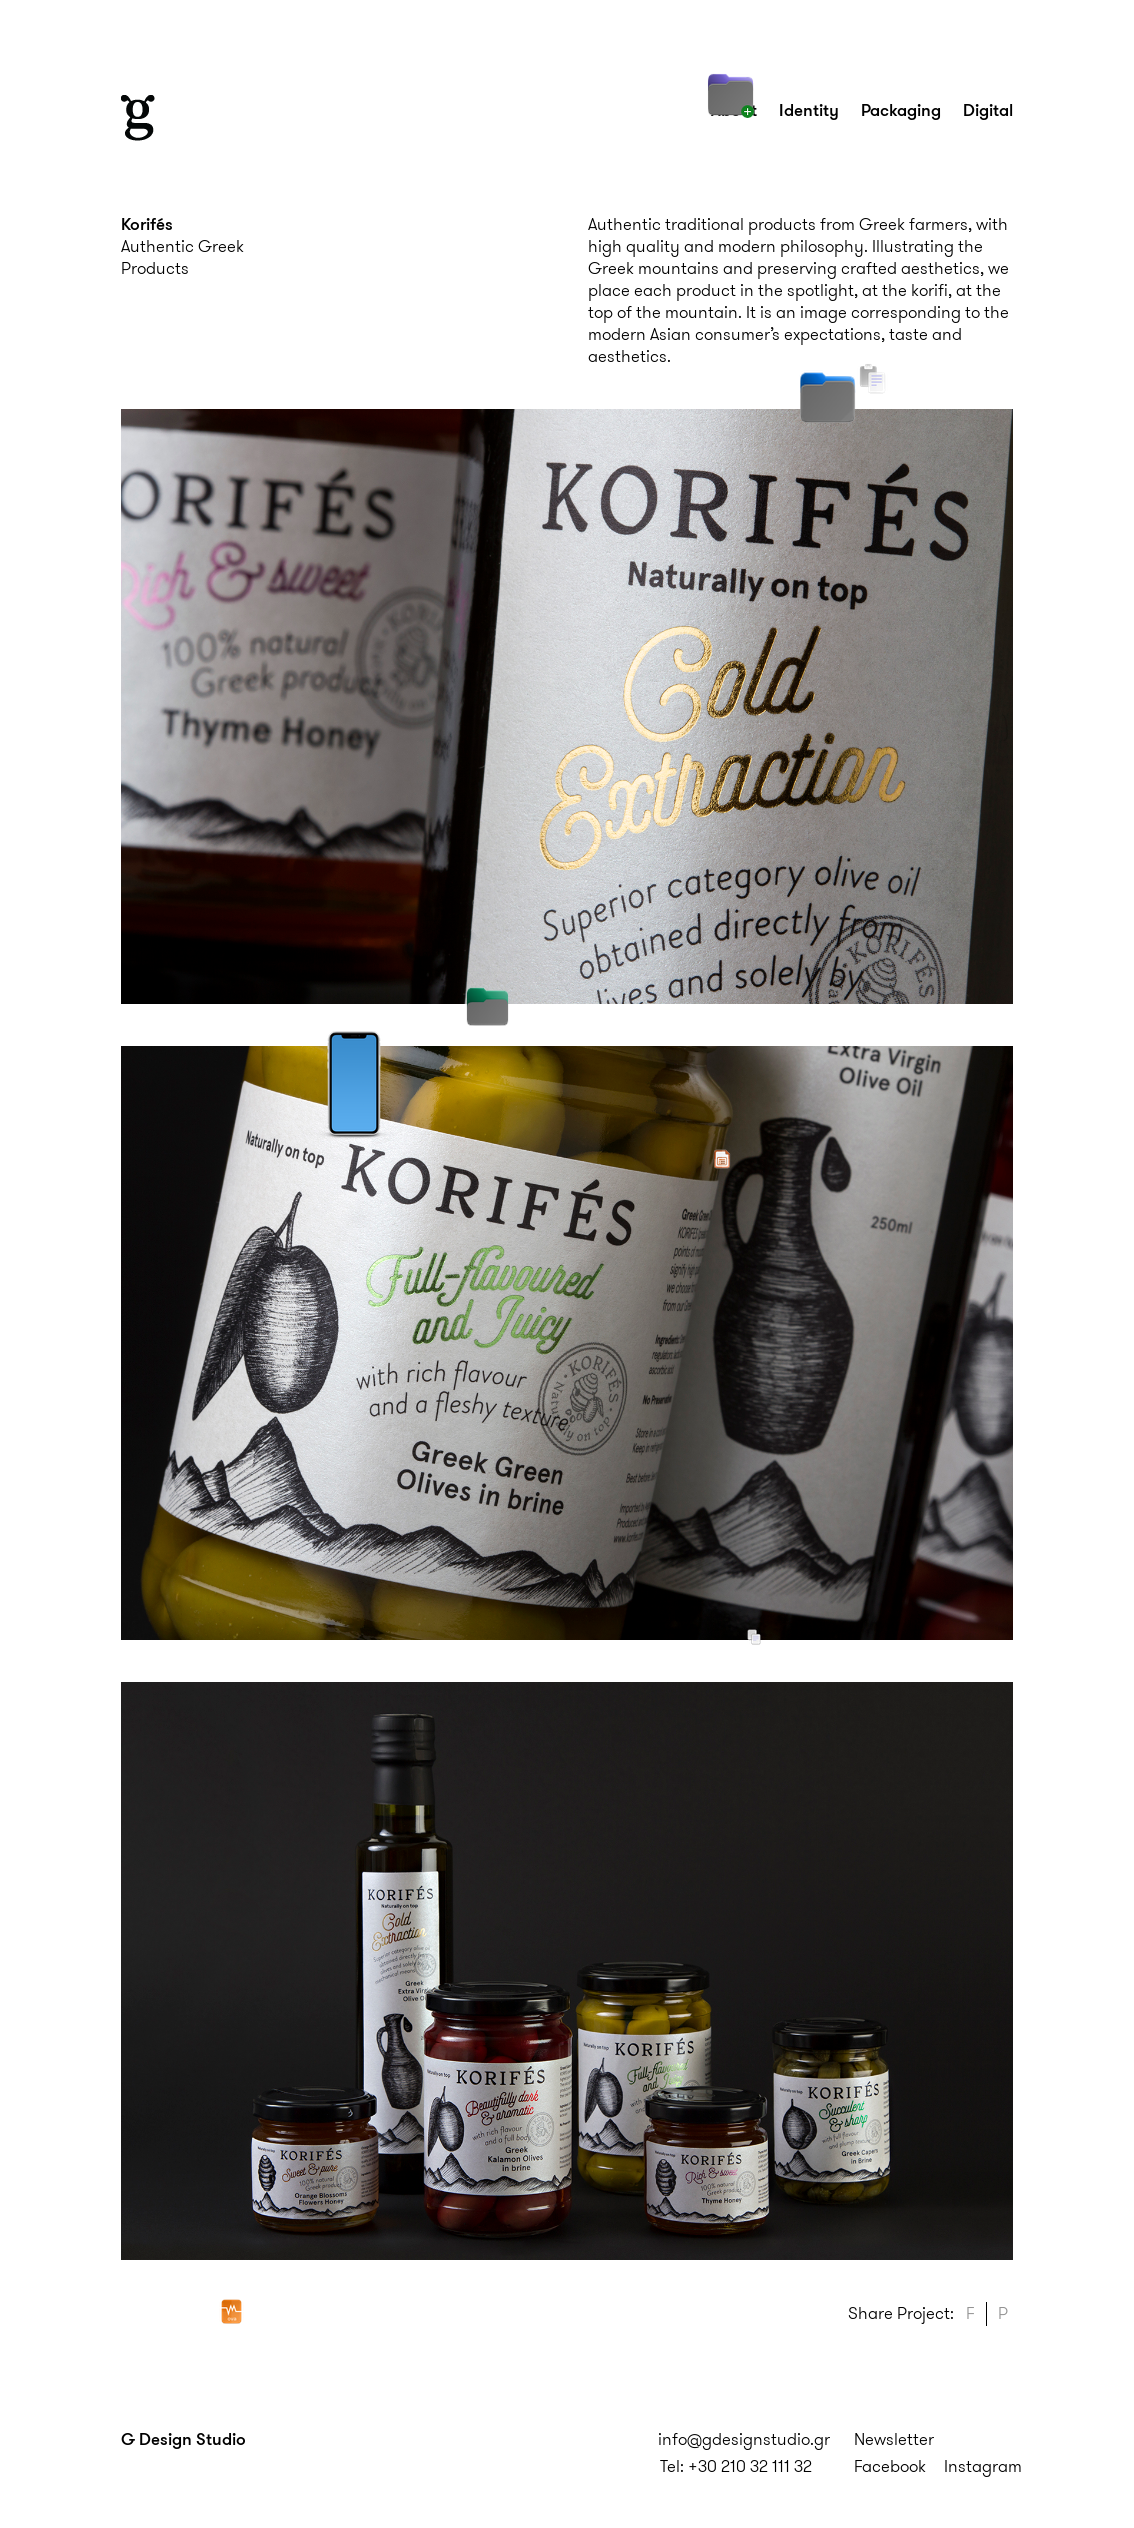 Image resolution: width=1134 pixels, height=2528 pixels. Describe the element at coordinates (722, 1159) in the screenshot. I see `open a presentation template file` at that location.